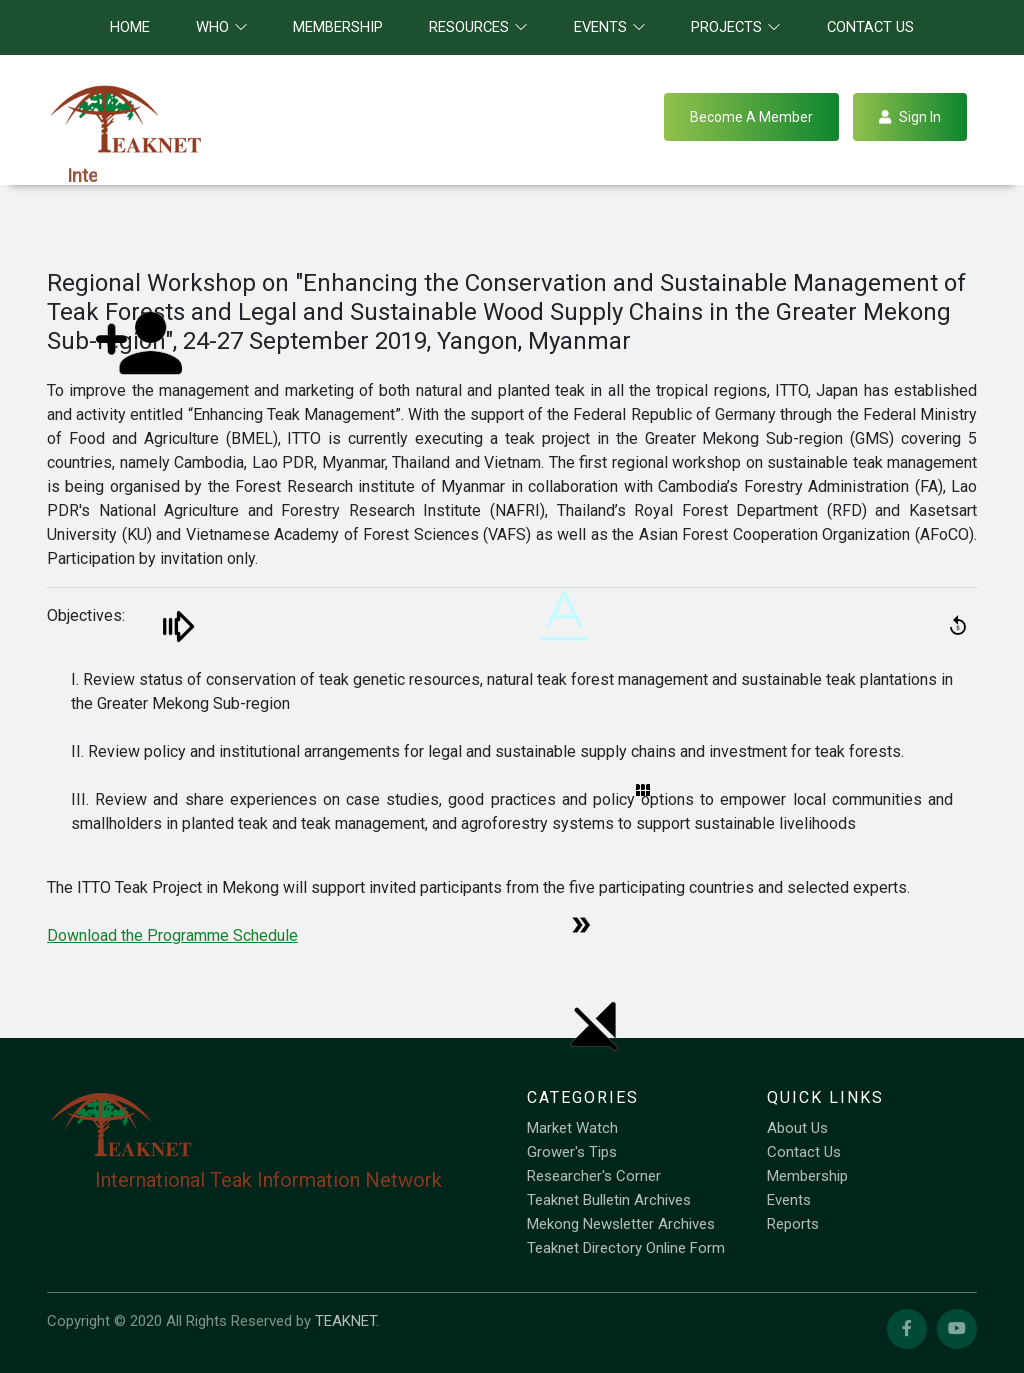  What do you see at coordinates (177, 626) in the screenshot?
I see `skip forward or jump to the end` at bounding box center [177, 626].